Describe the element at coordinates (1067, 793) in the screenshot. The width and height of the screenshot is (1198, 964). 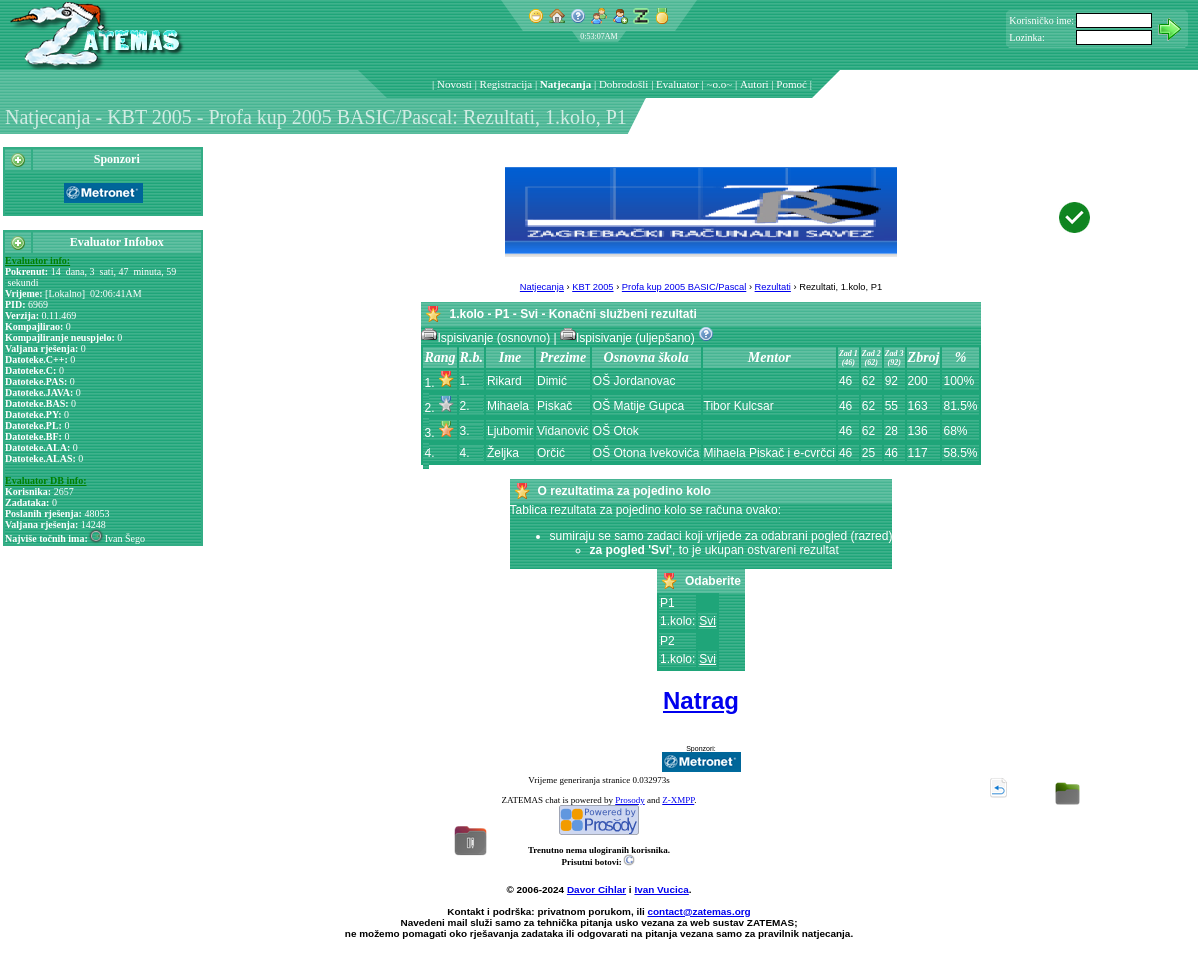
I see `folder ready to accept dragged files` at that location.